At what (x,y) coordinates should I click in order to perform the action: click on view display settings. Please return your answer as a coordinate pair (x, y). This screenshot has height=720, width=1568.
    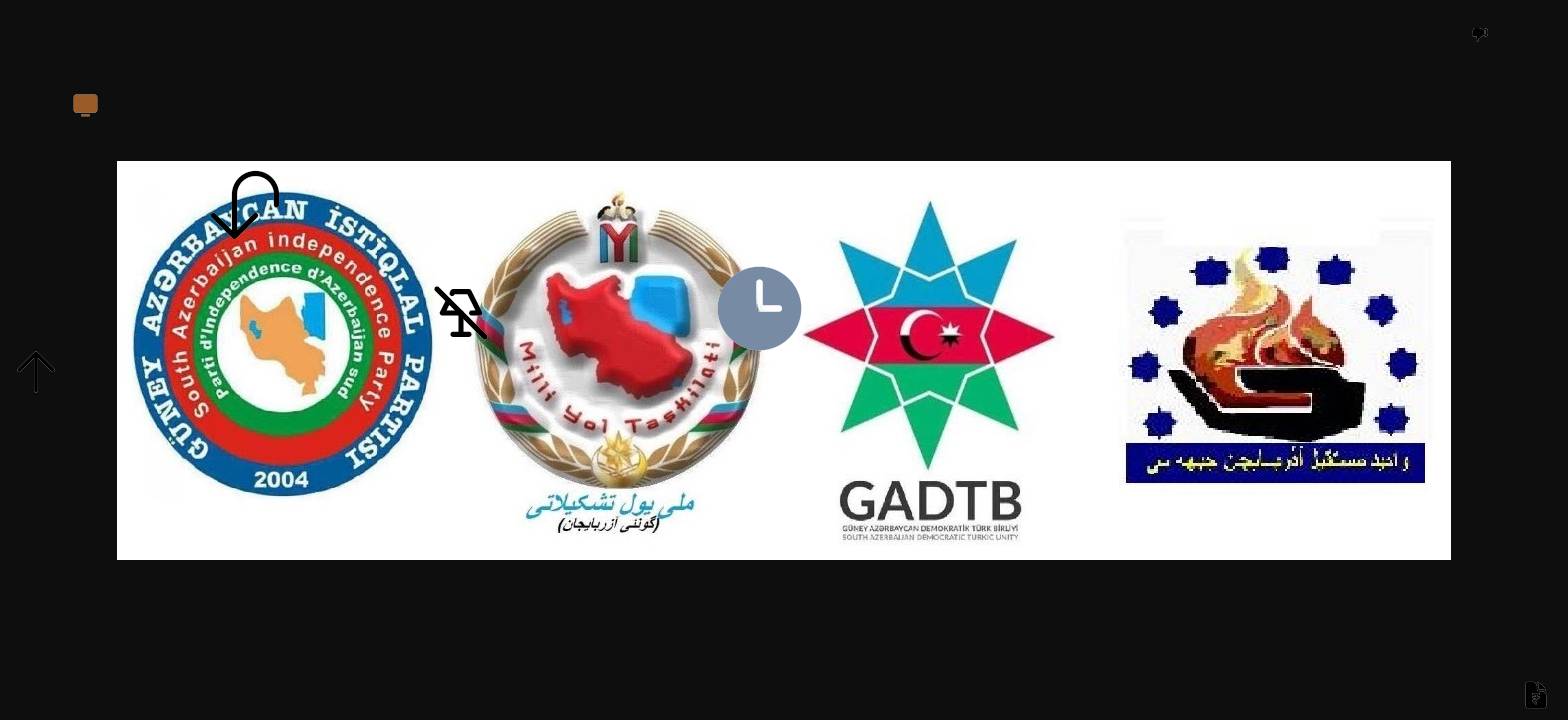
    Looking at the image, I should click on (85, 104).